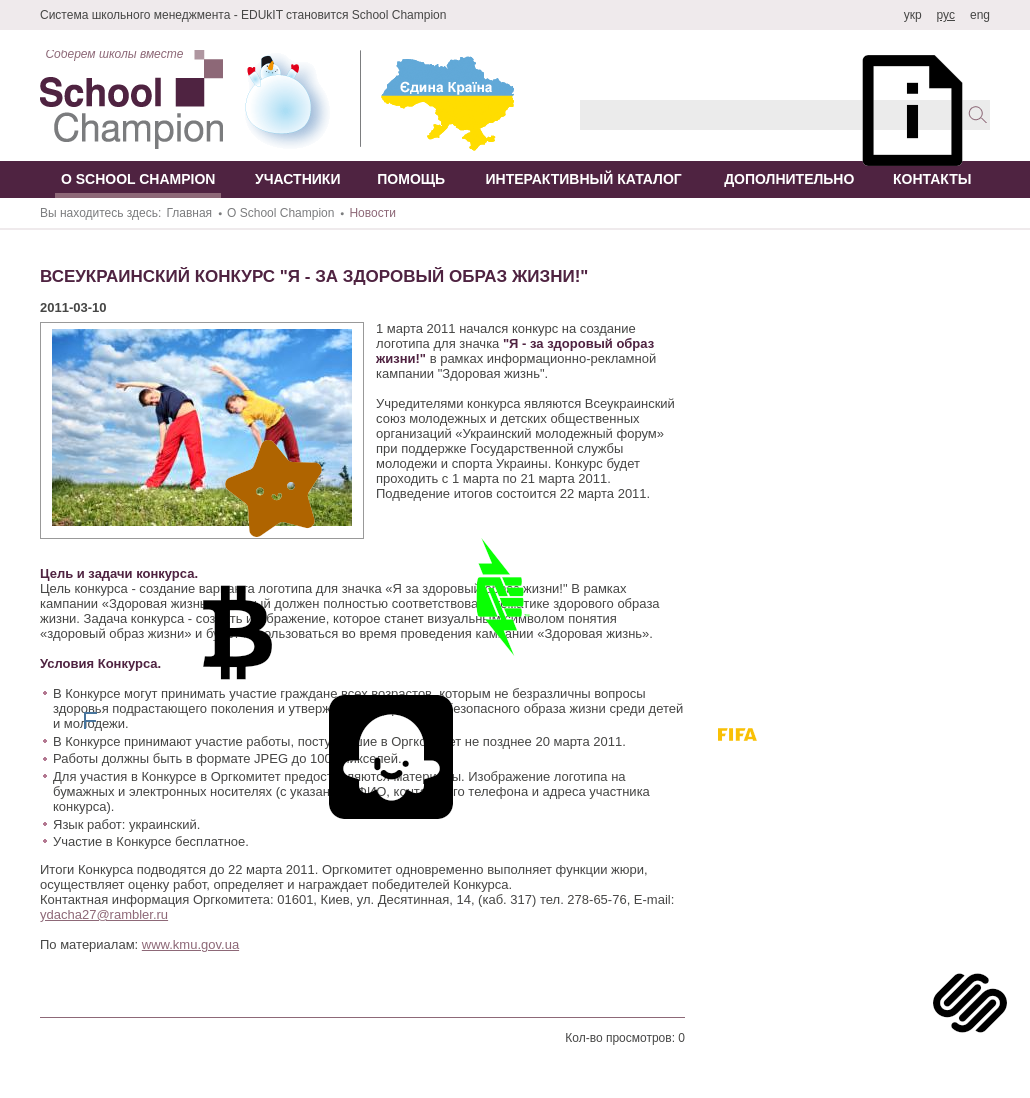 The width and height of the screenshot is (1030, 1098). Describe the element at coordinates (237, 632) in the screenshot. I see `indicates Bitcoin payment option` at that location.